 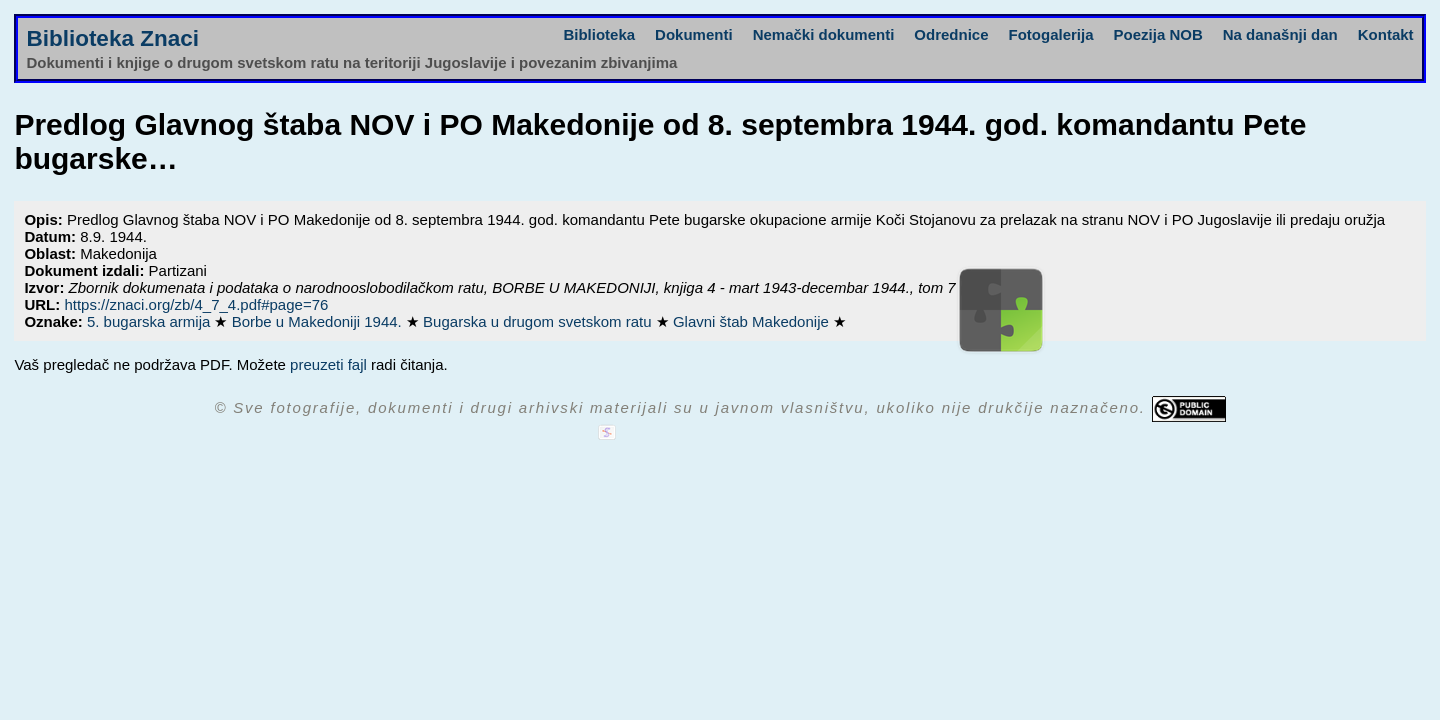 What do you see at coordinates (1001, 310) in the screenshot?
I see `open gnome shell extensions manager` at bounding box center [1001, 310].